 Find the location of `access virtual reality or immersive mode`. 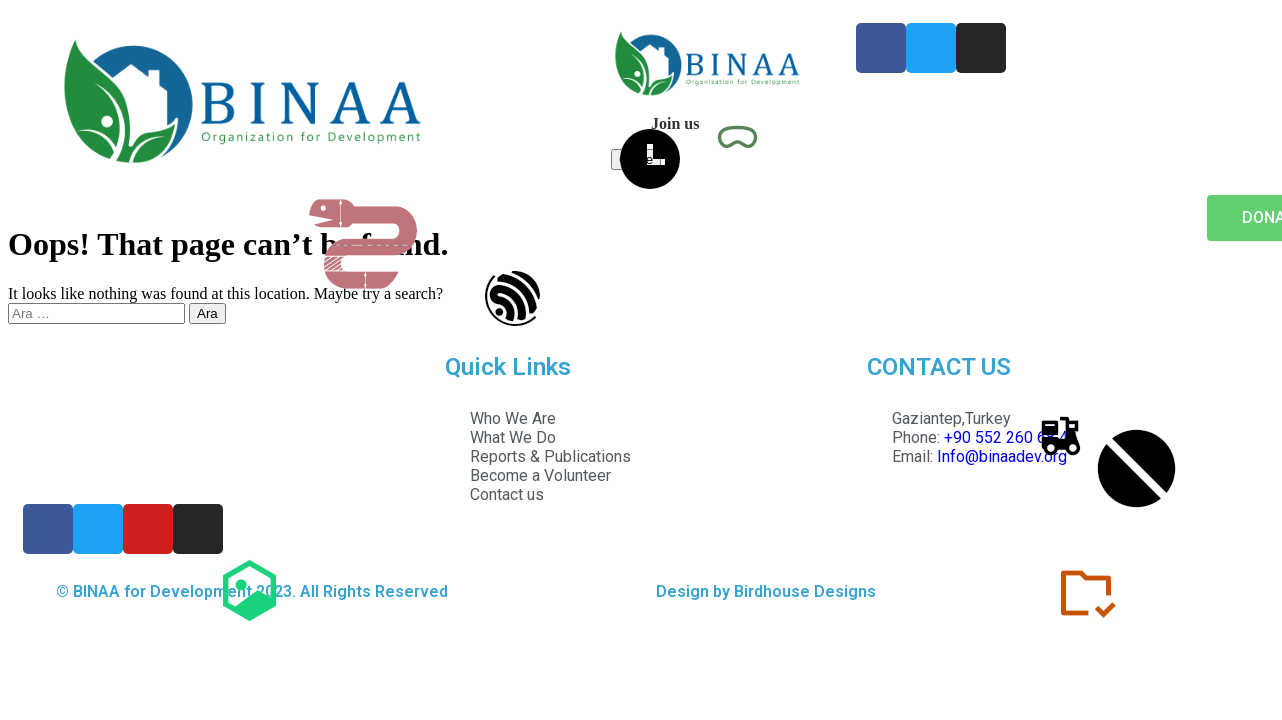

access virtual reality or immersive mode is located at coordinates (737, 136).